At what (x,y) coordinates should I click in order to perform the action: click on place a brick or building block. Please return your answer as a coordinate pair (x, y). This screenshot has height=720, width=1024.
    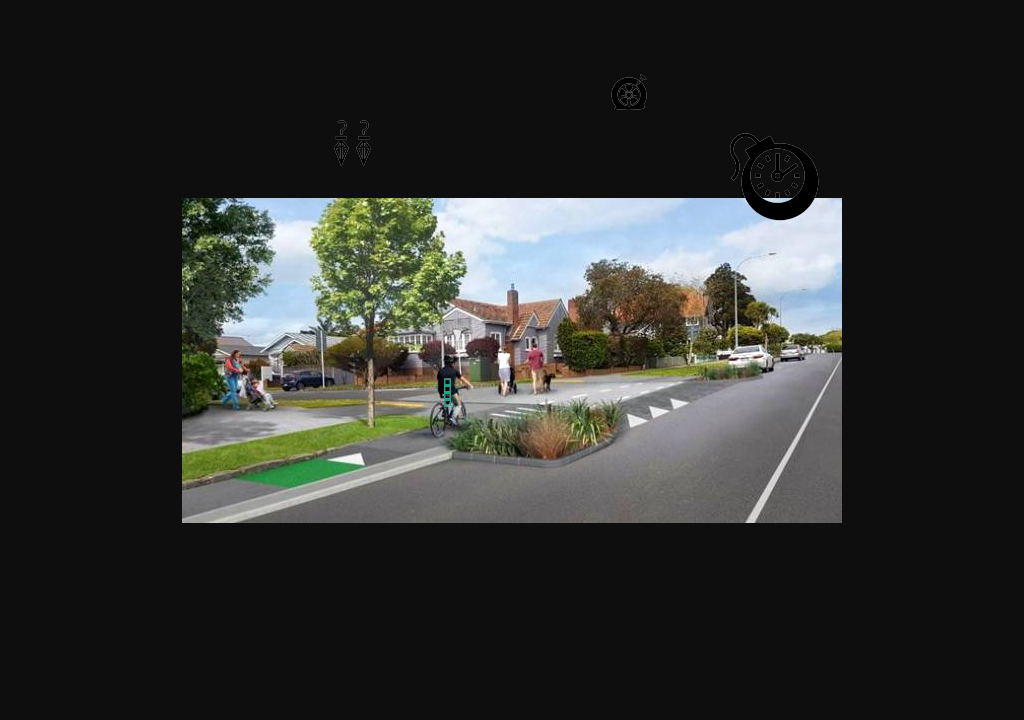
    Looking at the image, I should click on (447, 392).